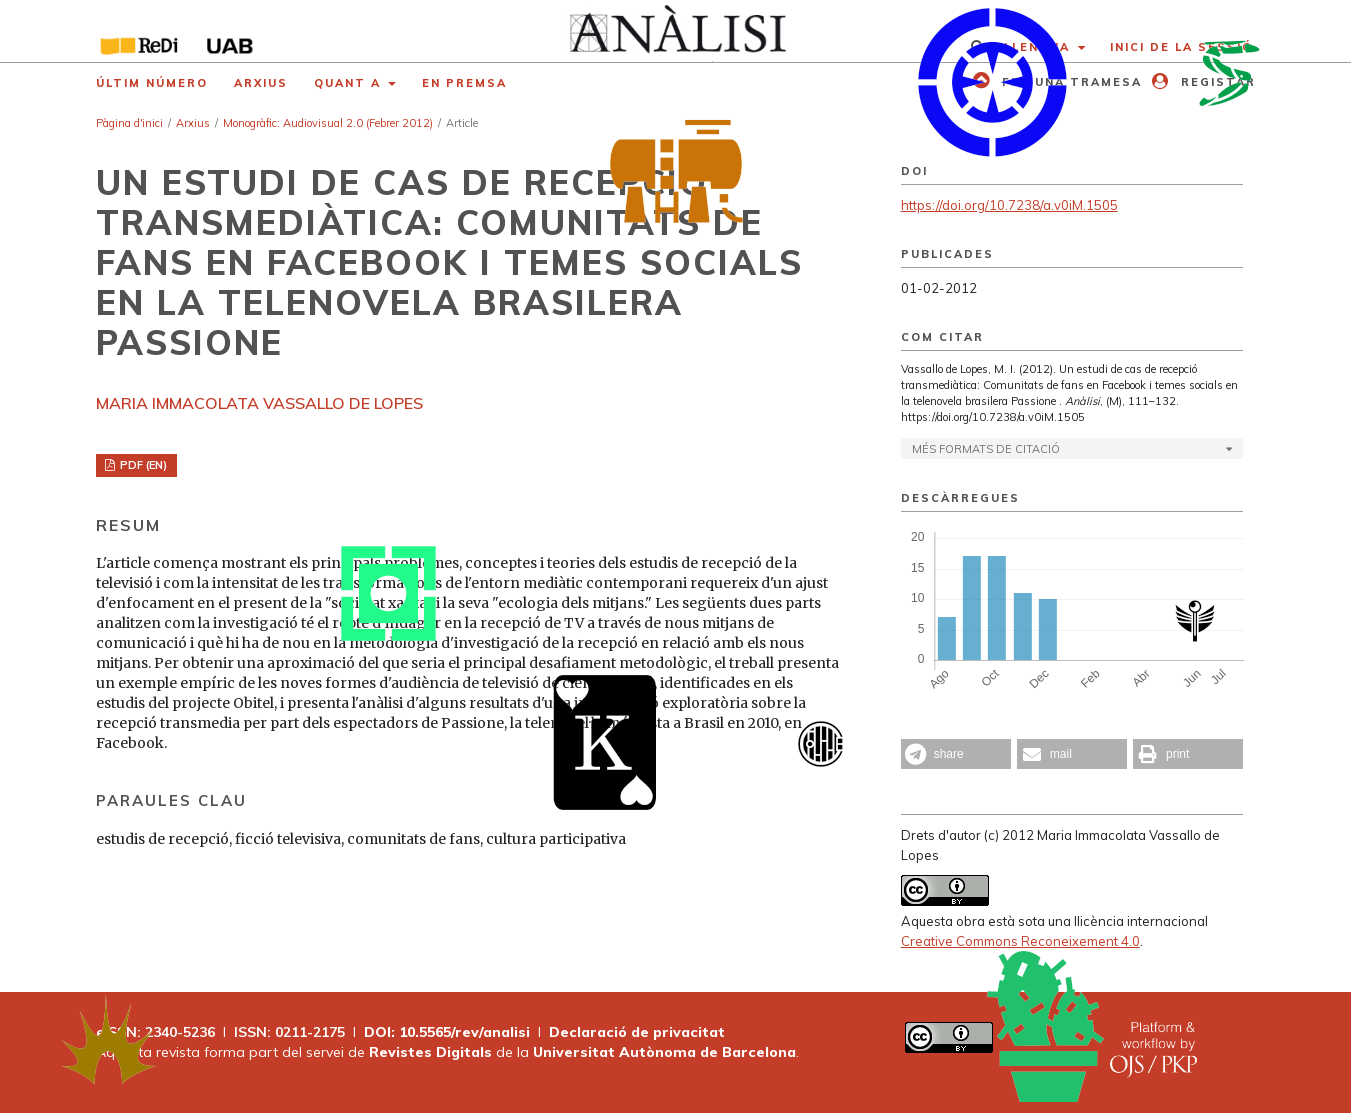 The image size is (1351, 1113). Describe the element at coordinates (1229, 73) in the screenshot. I see `select zat'nik'tel weapon in game inventory` at that location.